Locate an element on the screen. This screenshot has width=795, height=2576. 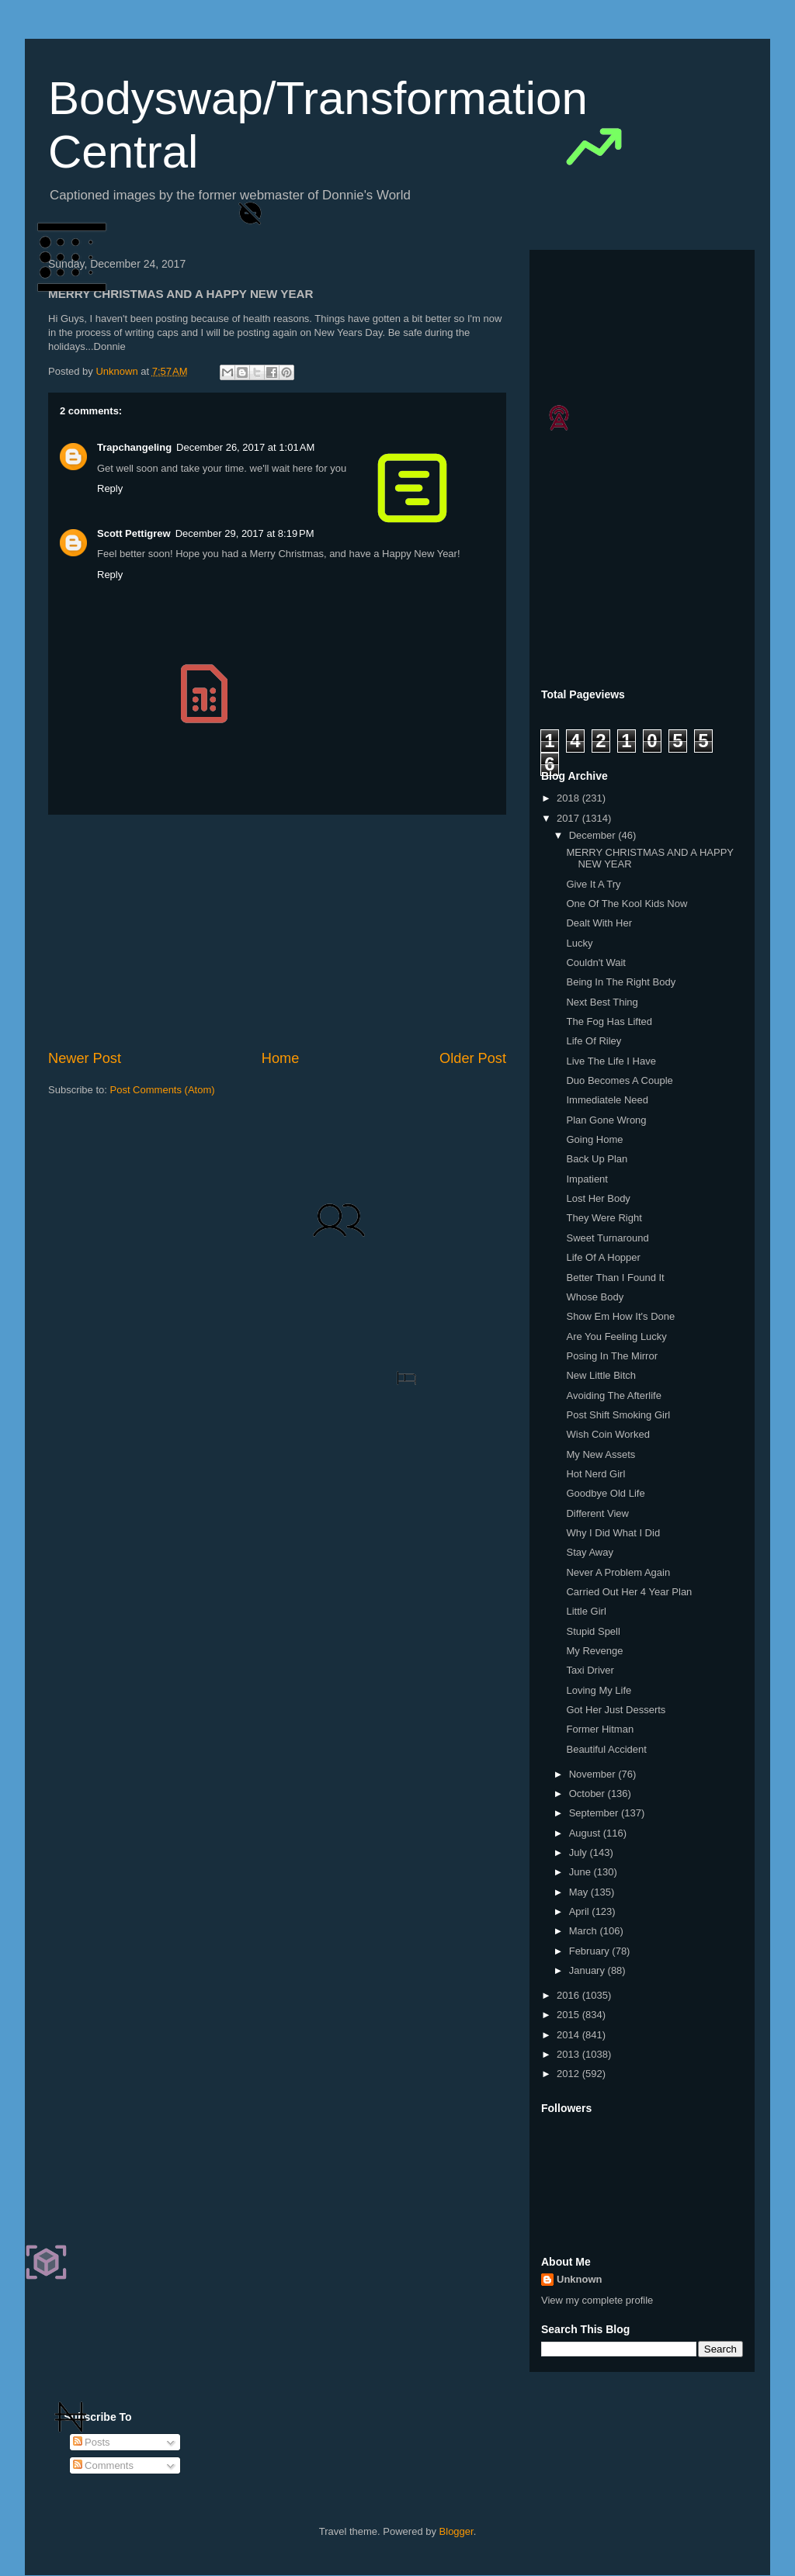
view gantt chart or project timeline is located at coordinates (412, 488).